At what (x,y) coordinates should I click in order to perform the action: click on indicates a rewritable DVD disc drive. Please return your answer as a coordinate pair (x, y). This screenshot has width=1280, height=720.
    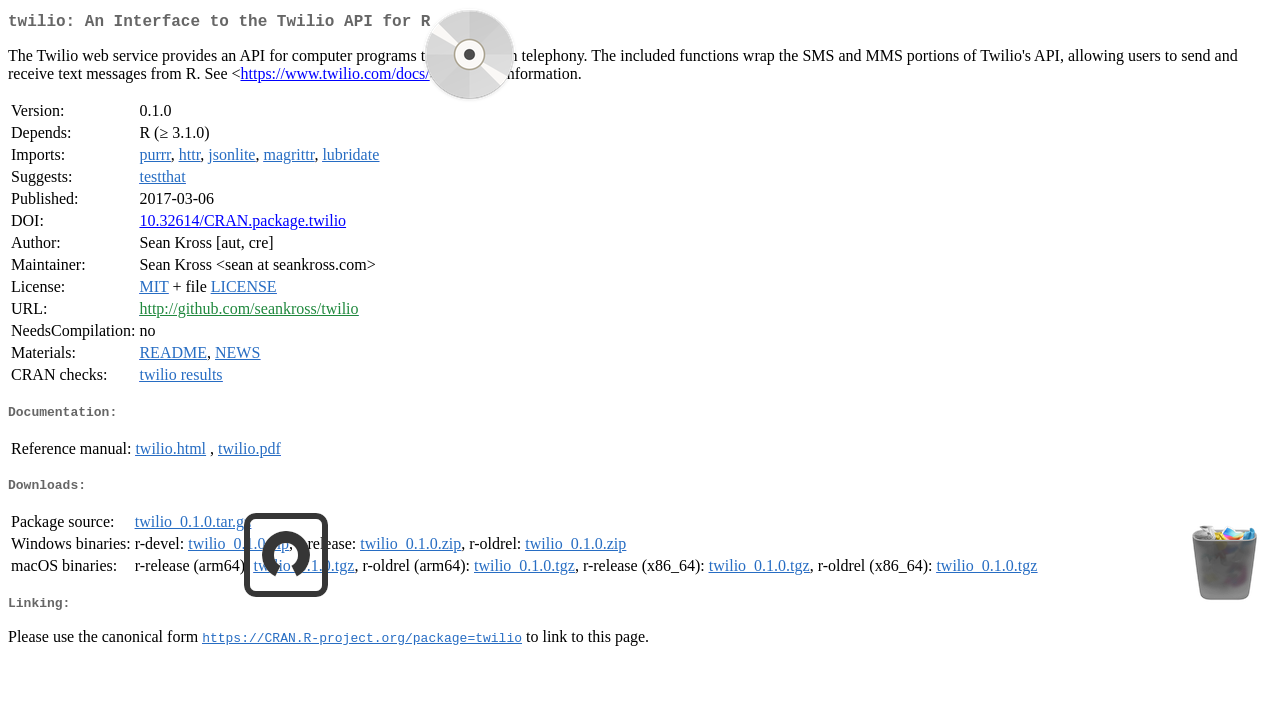
    Looking at the image, I should click on (469, 54).